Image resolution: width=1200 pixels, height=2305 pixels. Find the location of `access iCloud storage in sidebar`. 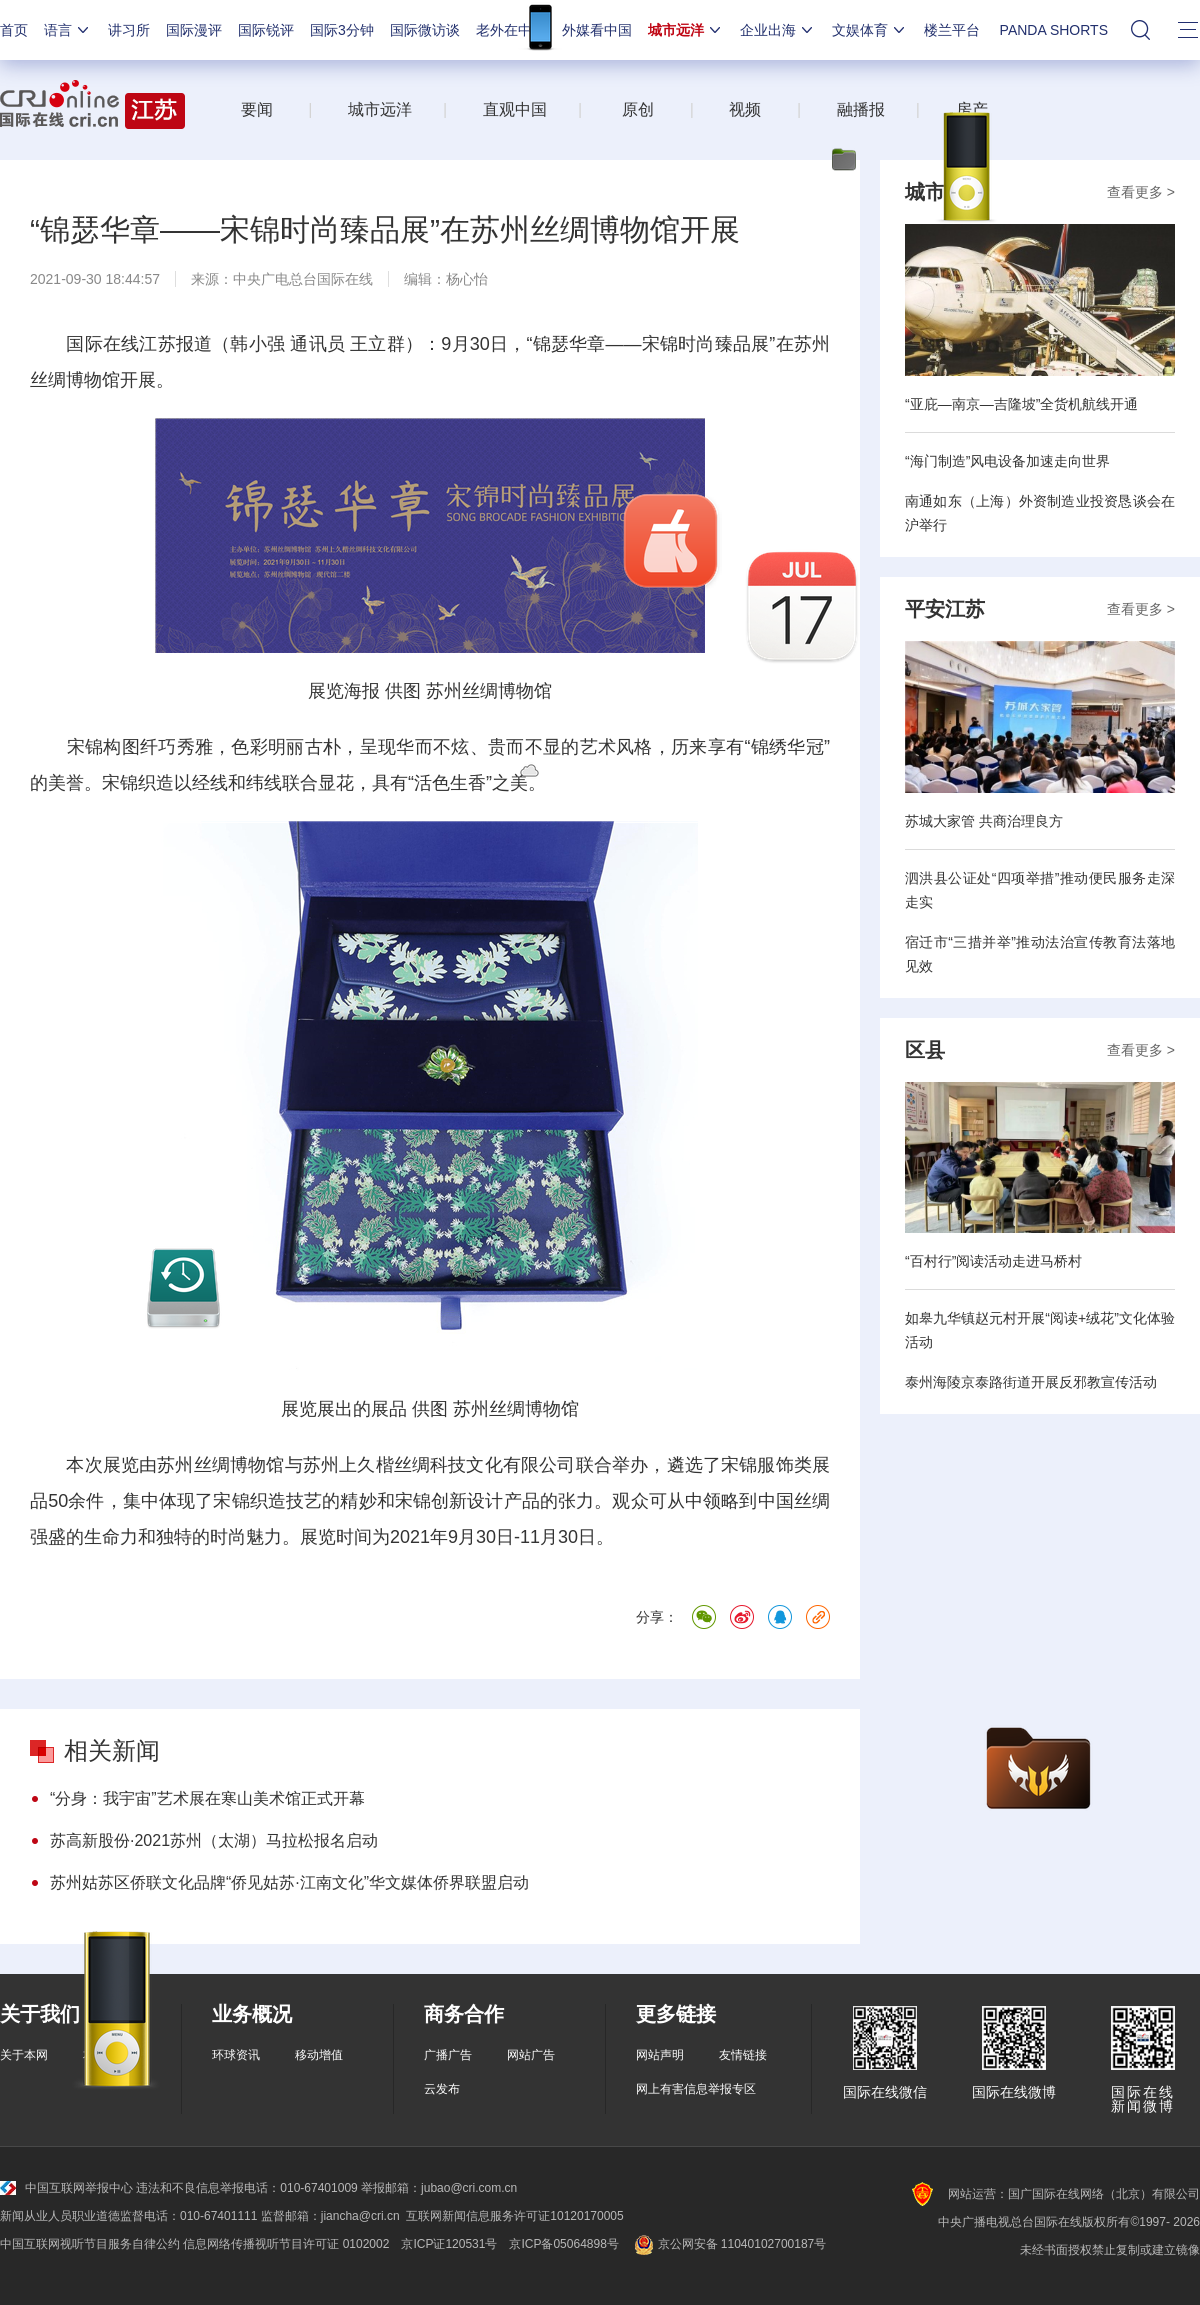

access iCloud storage in sidebar is located at coordinates (529, 770).